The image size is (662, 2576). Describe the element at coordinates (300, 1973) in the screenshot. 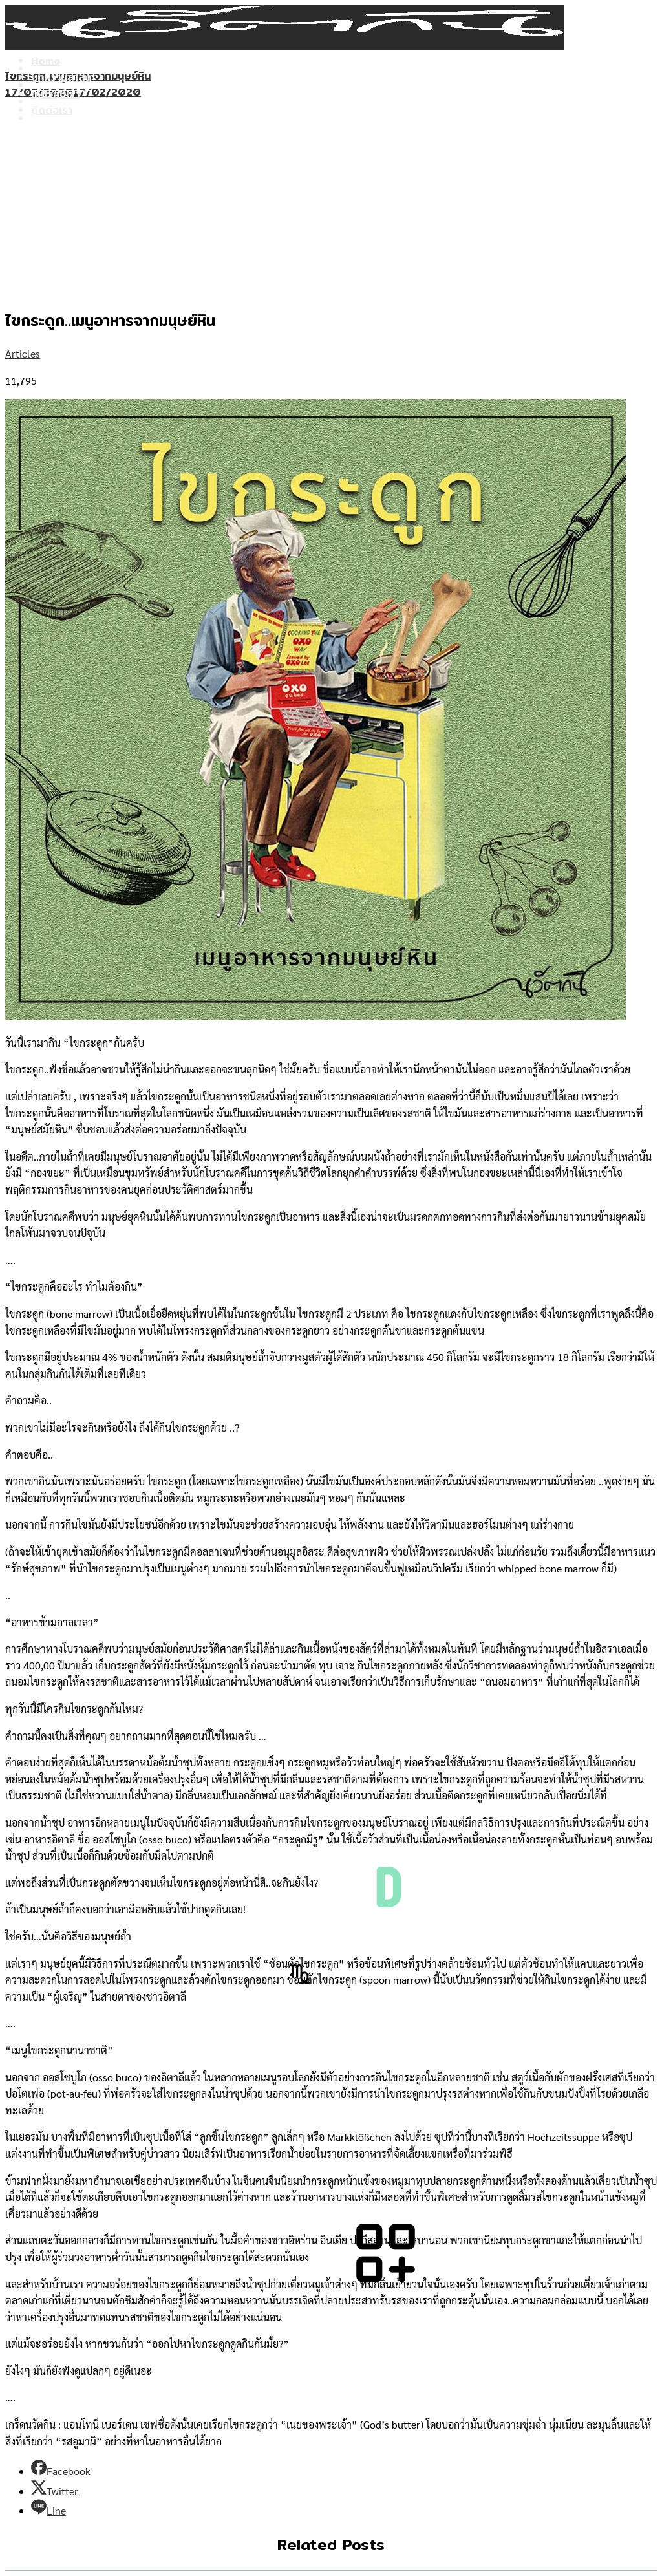

I see `indicates virgo zodiac sign` at that location.